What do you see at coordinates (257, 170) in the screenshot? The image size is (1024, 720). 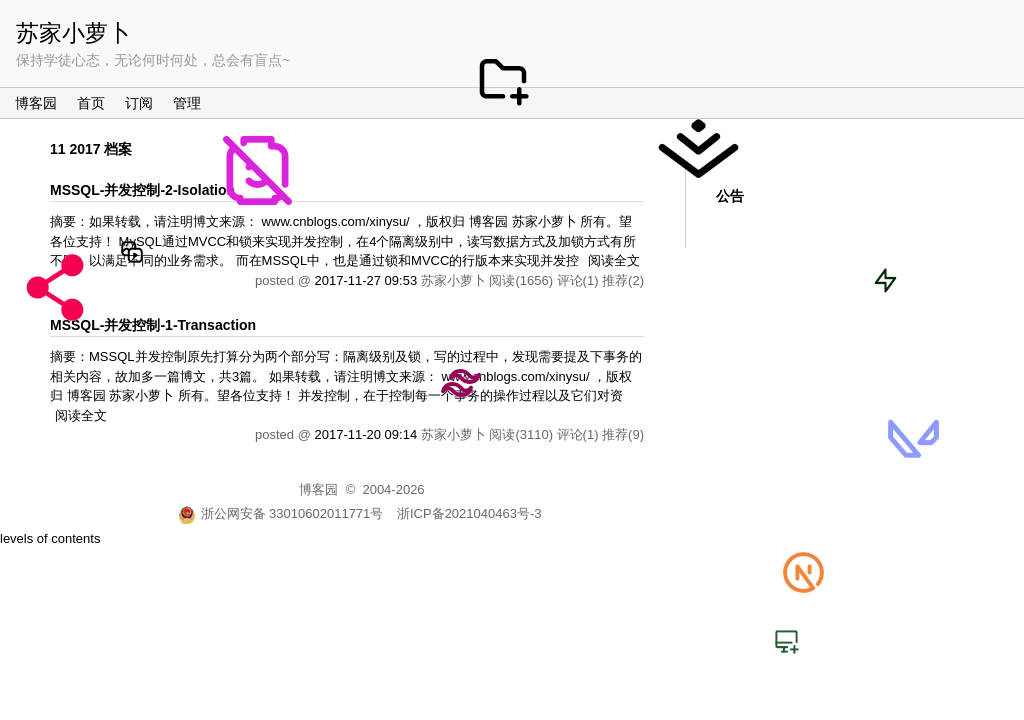 I see `disable or disconnect building blocks integration` at bounding box center [257, 170].